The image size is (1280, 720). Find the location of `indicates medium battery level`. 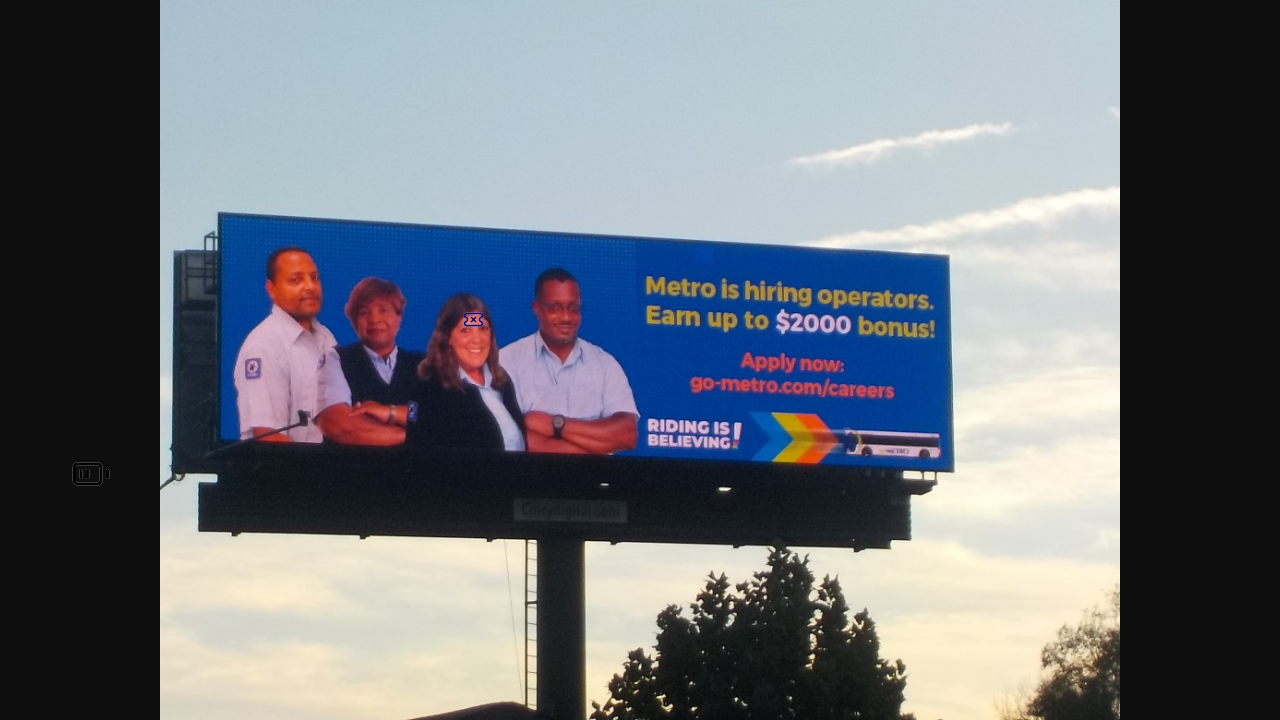

indicates medium battery level is located at coordinates (91, 474).